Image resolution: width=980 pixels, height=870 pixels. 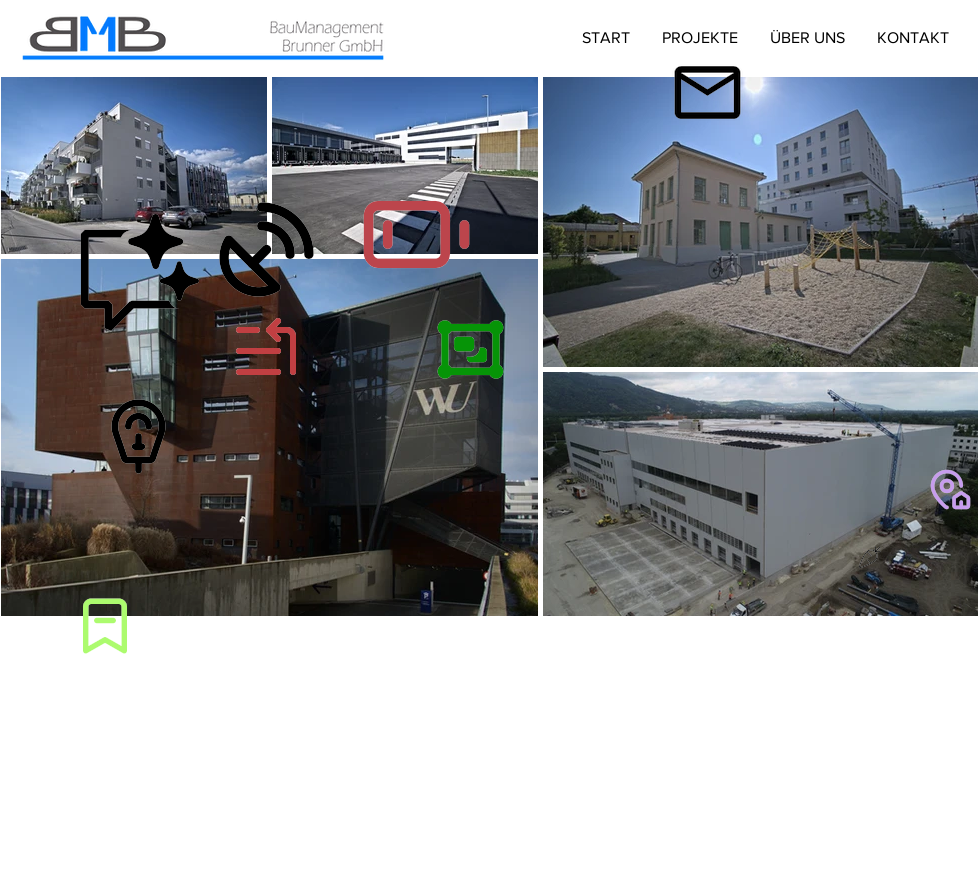 I want to click on group selected objects together, so click(x=470, y=349).